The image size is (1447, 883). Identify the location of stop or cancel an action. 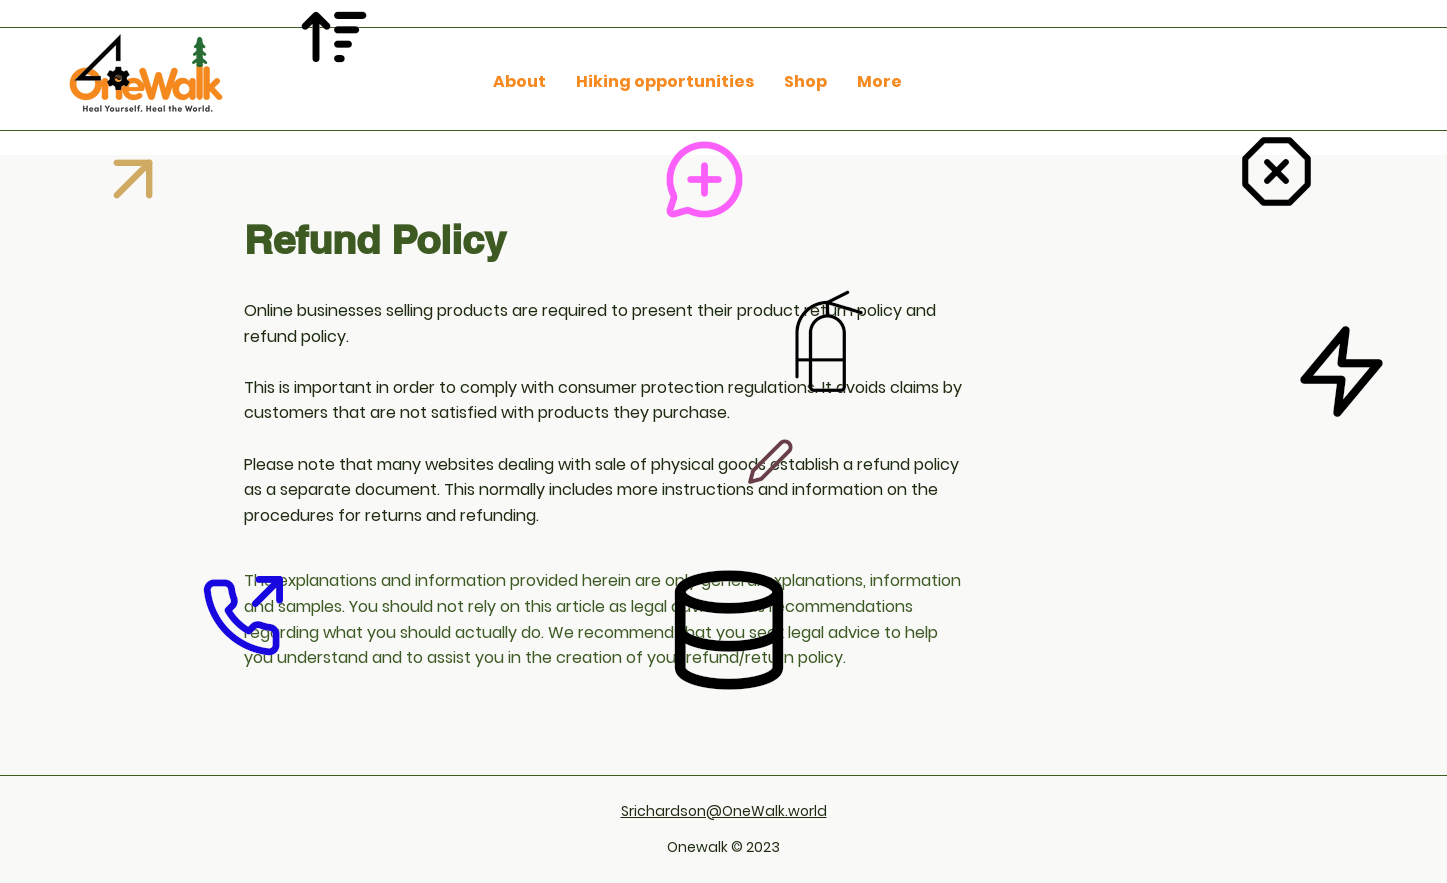
(1276, 171).